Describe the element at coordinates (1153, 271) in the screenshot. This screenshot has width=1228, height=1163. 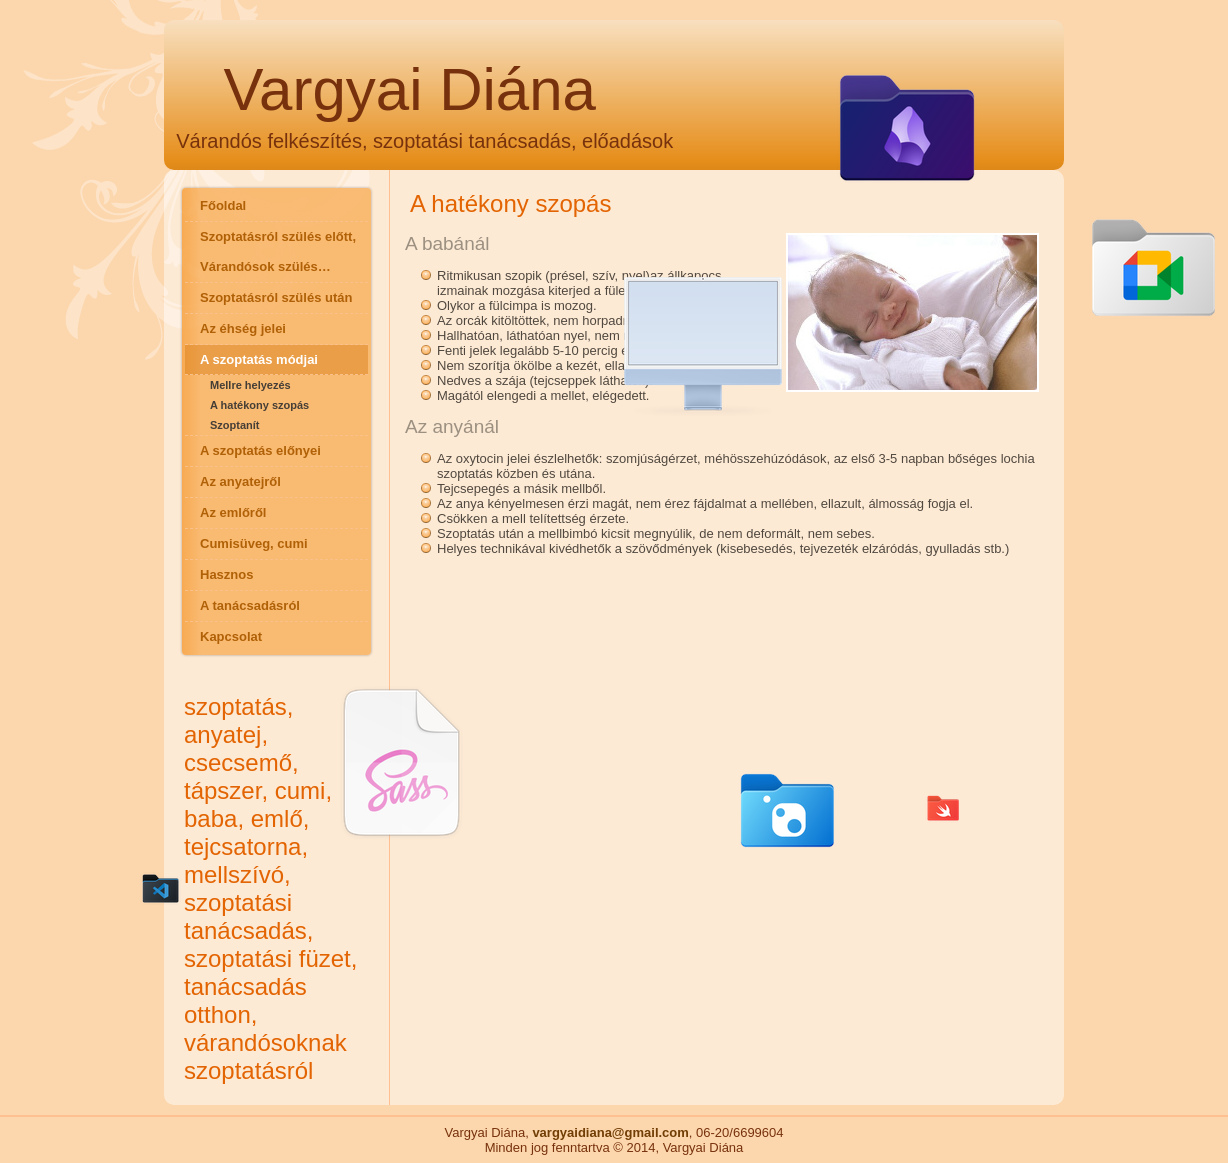
I see `open folder containing Google Meet files` at that location.